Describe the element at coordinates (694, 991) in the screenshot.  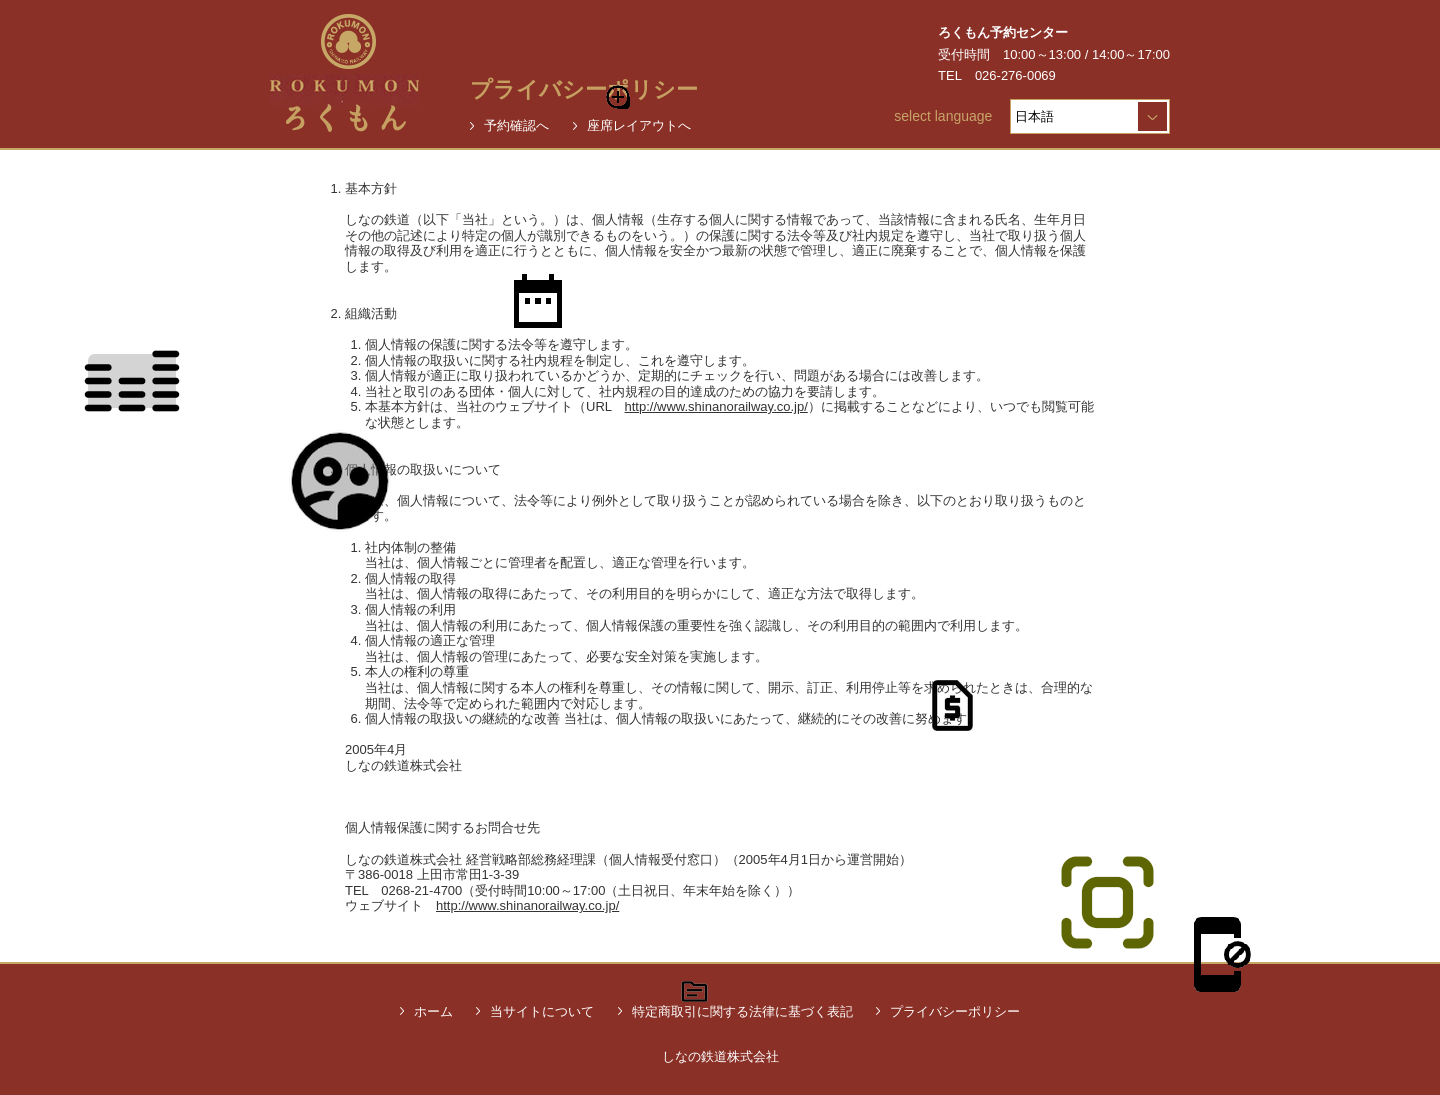
I see `access topic folders or categories` at that location.